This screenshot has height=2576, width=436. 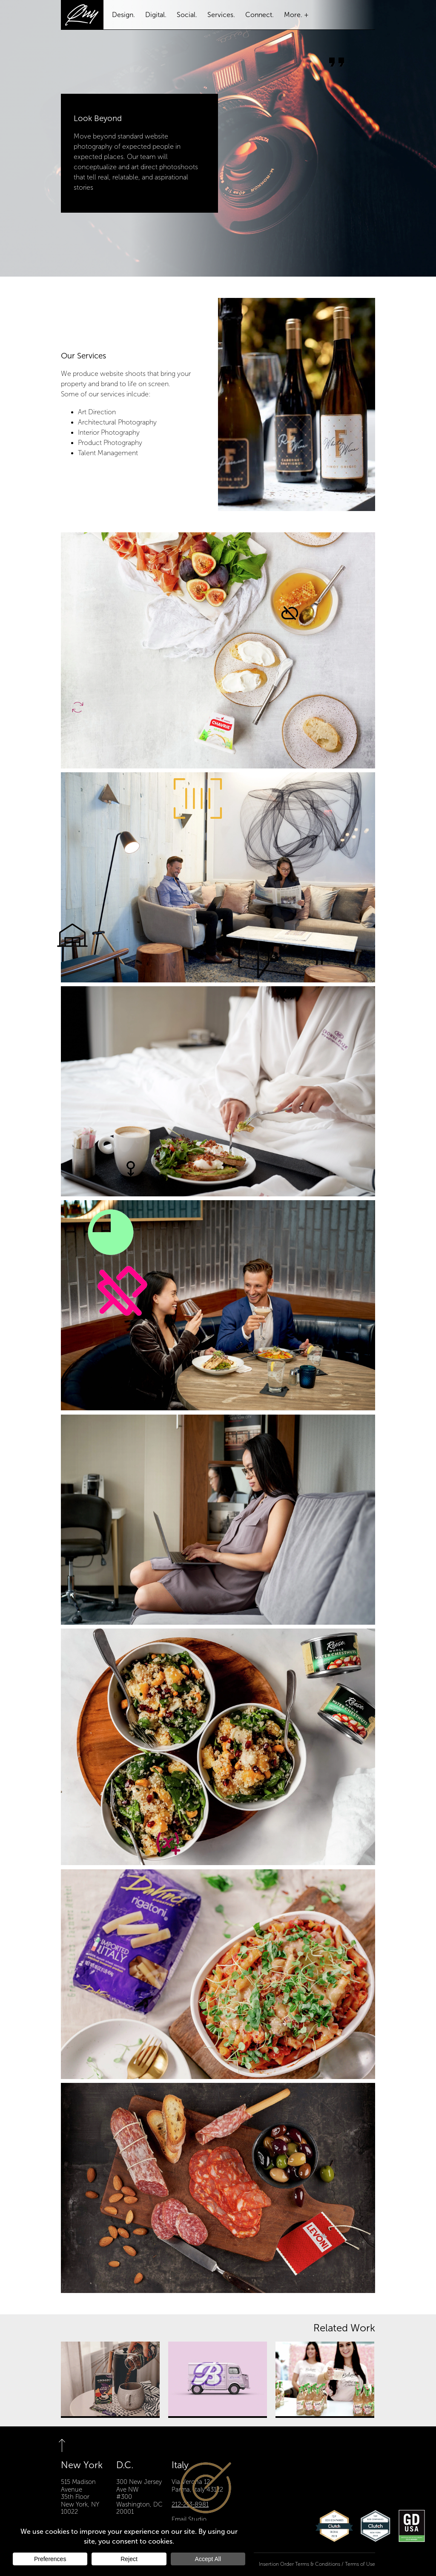 I want to click on set a goal or target, so click(x=206, y=2488).